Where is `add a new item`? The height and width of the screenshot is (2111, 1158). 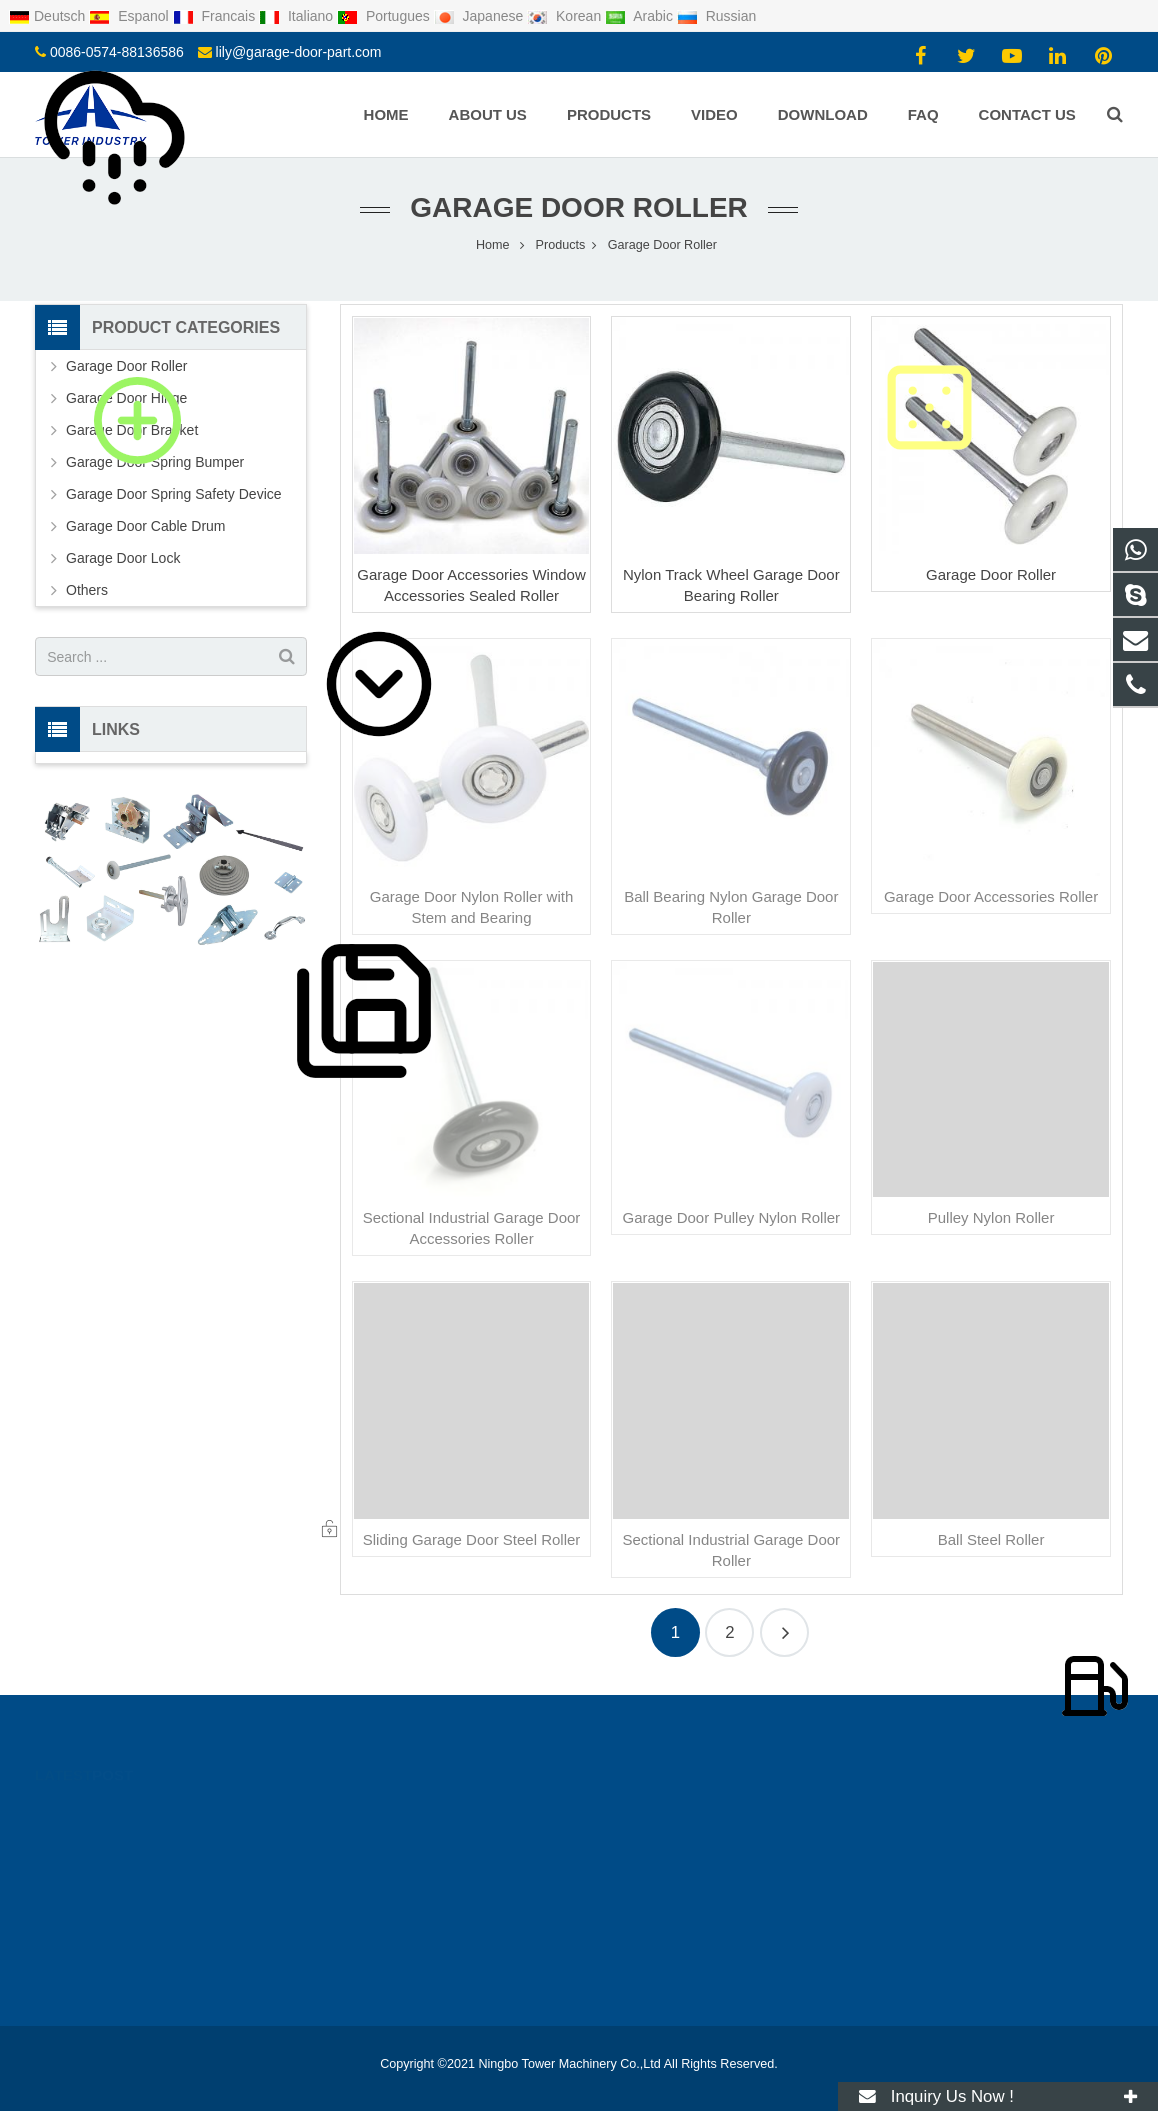
add a new item is located at coordinates (137, 420).